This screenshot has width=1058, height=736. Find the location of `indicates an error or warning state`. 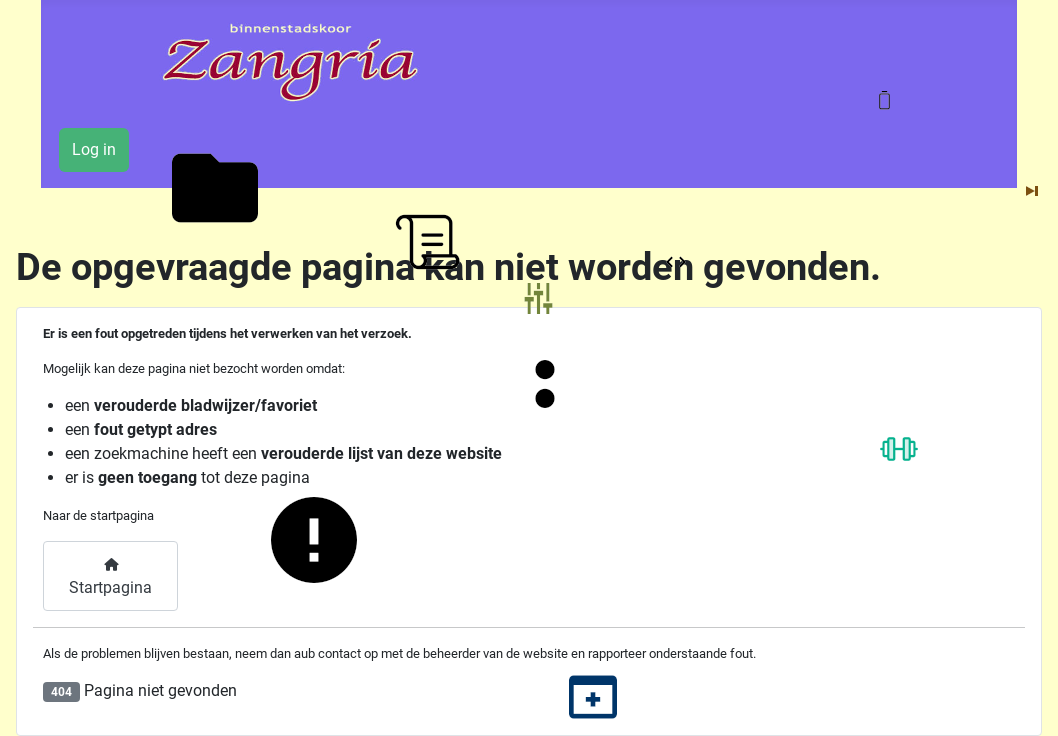

indicates an error or warning state is located at coordinates (314, 540).